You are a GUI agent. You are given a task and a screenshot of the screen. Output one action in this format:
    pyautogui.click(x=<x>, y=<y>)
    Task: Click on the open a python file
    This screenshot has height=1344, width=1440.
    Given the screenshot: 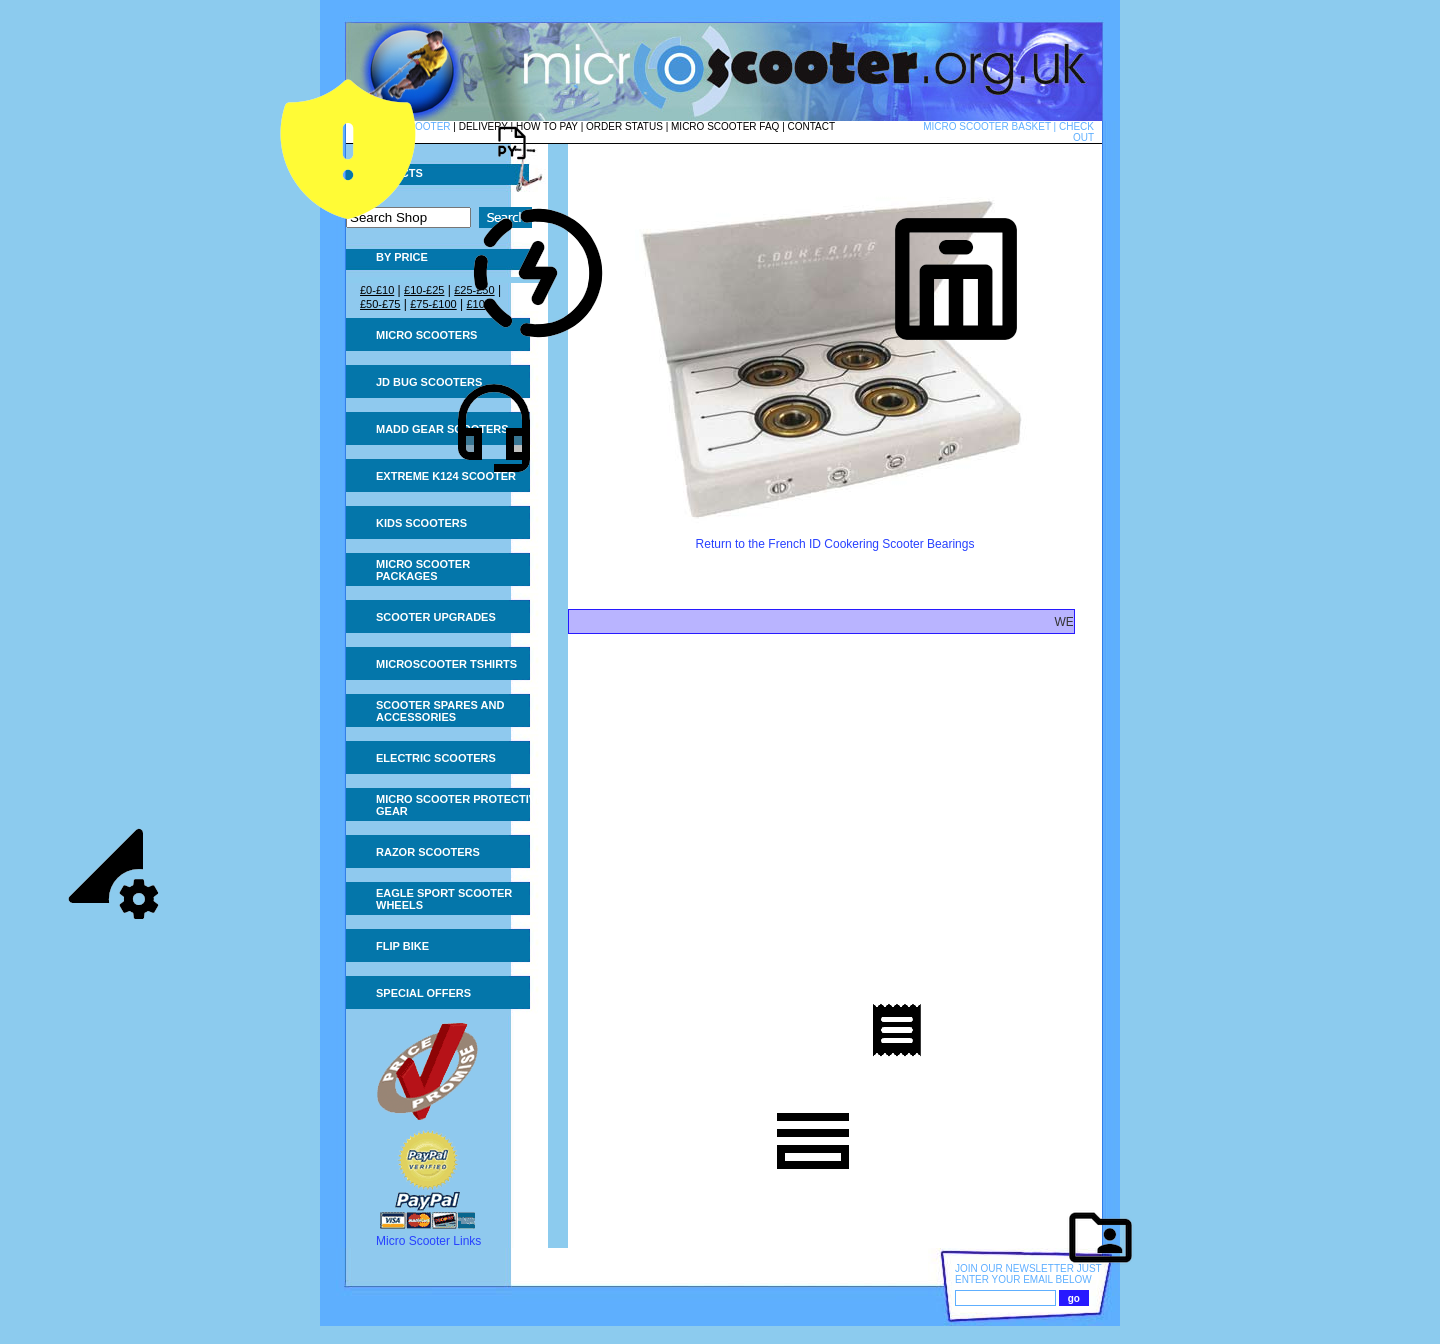 What is the action you would take?
    pyautogui.click(x=512, y=143)
    